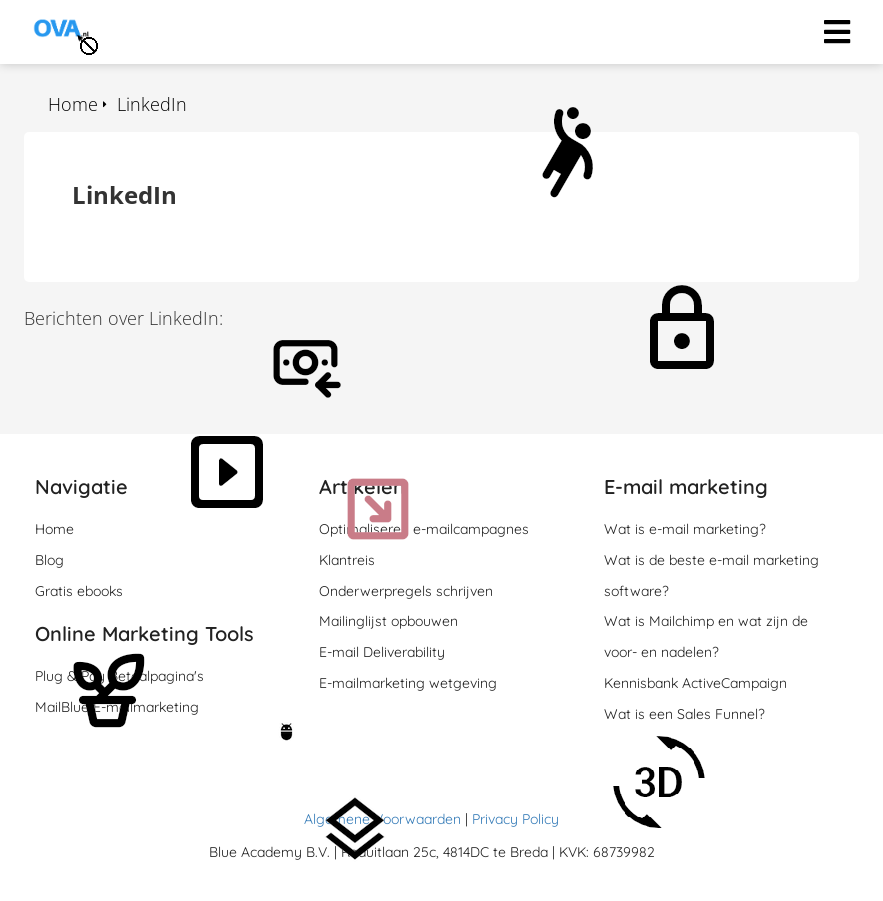  What do you see at coordinates (659, 782) in the screenshot?
I see `rotate object to view in 3d` at bounding box center [659, 782].